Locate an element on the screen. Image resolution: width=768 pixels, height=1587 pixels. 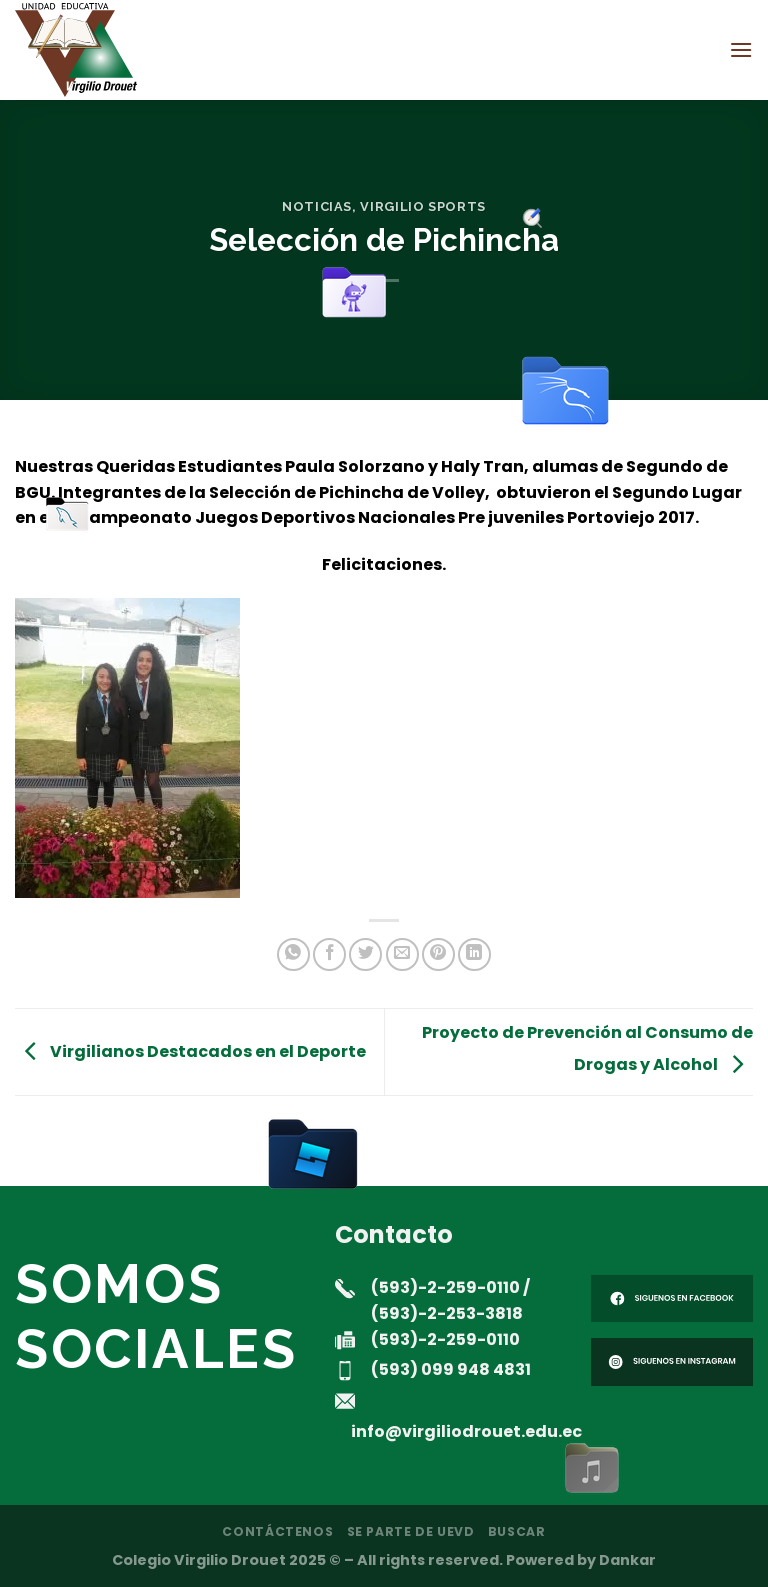
open mysql database files folder is located at coordinates (67, 515).